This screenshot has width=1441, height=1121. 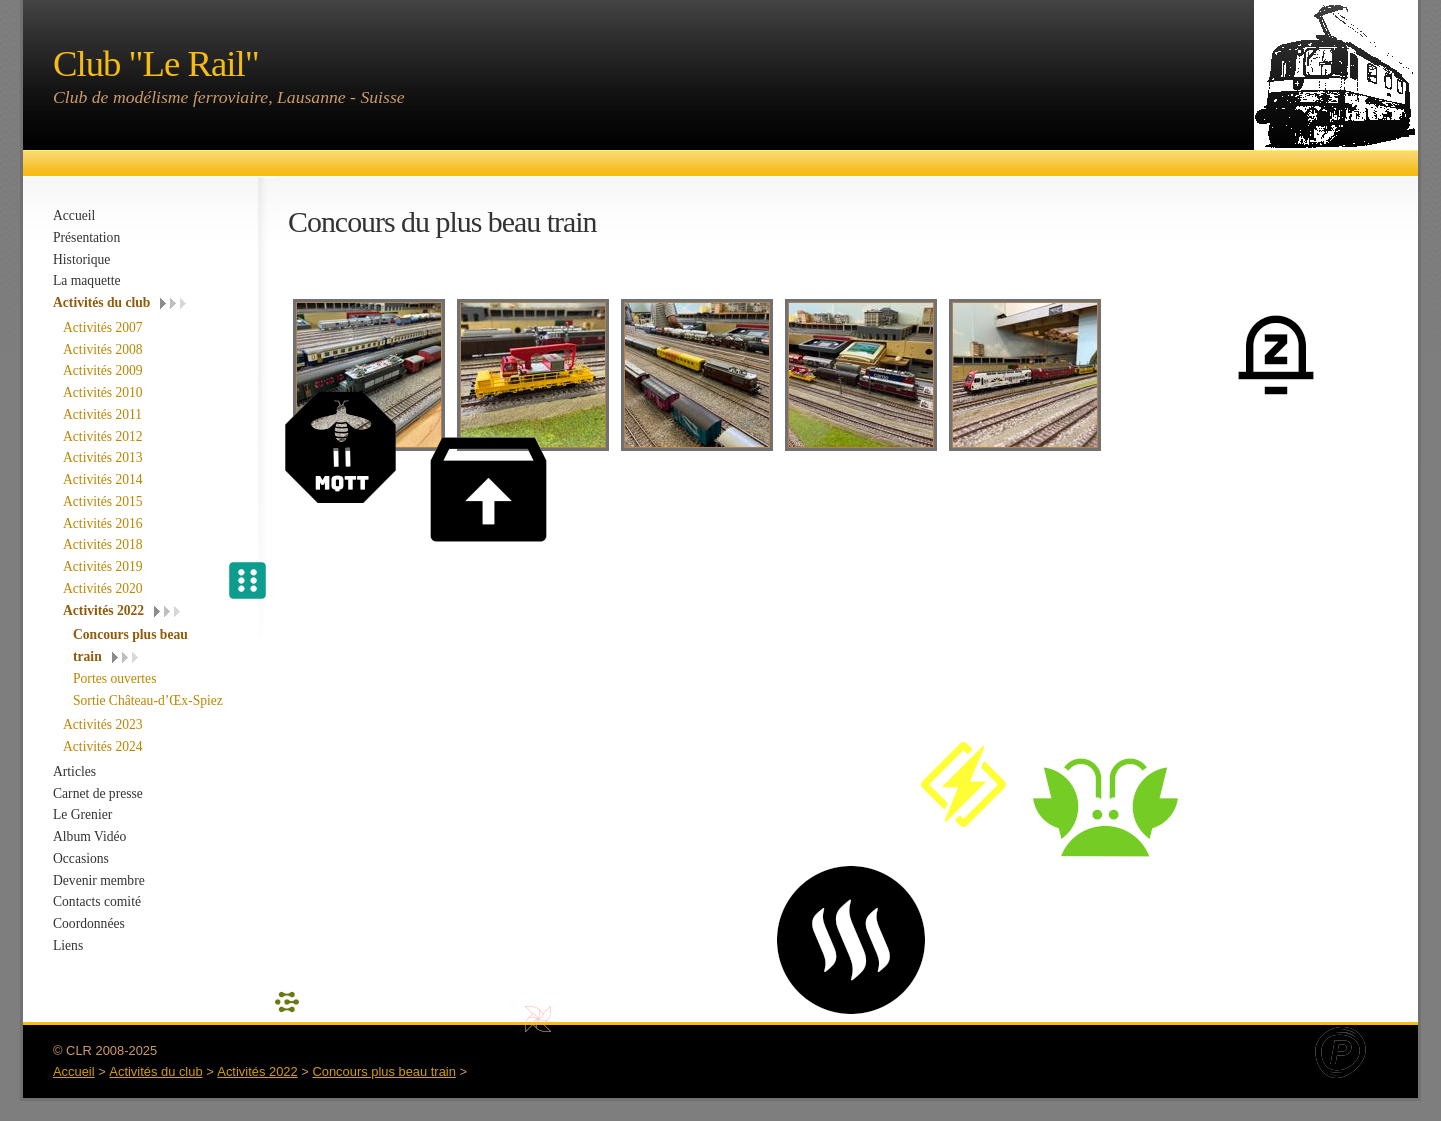 I want to click on open the Clarifai app or service, so click(x=287, y=1002).